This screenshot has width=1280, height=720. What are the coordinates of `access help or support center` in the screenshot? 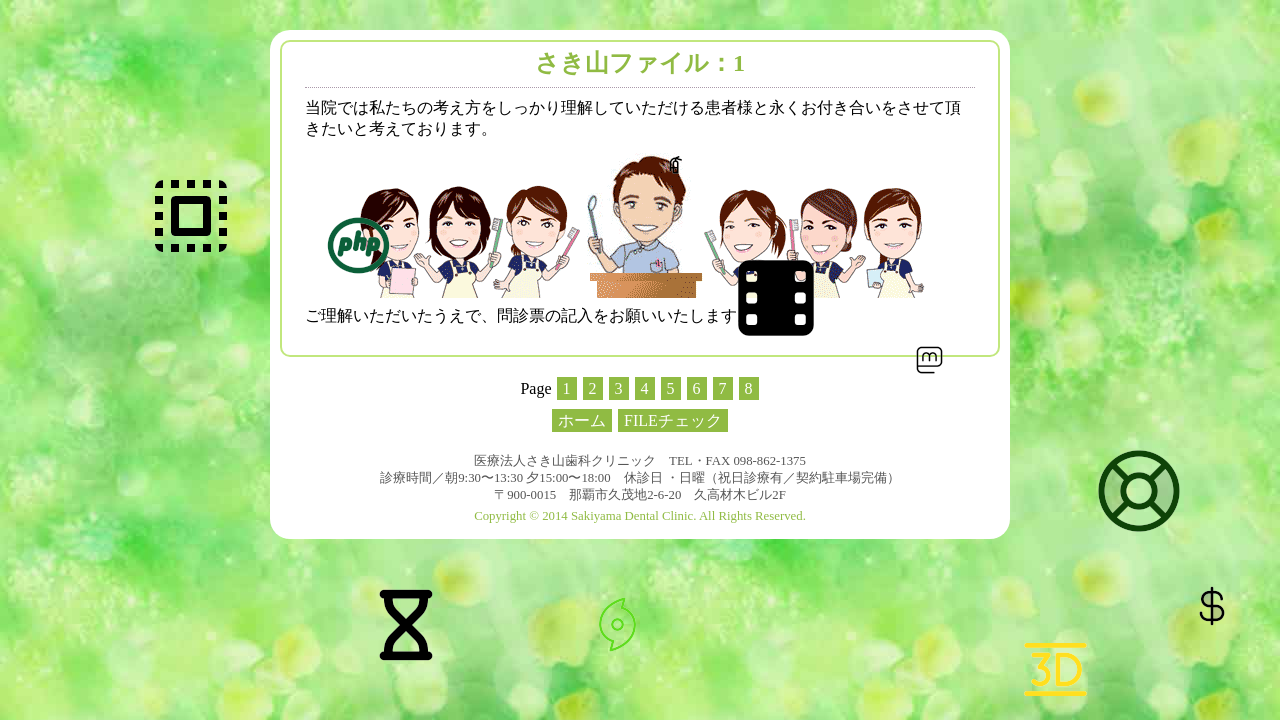 It's located at (1139, 491).